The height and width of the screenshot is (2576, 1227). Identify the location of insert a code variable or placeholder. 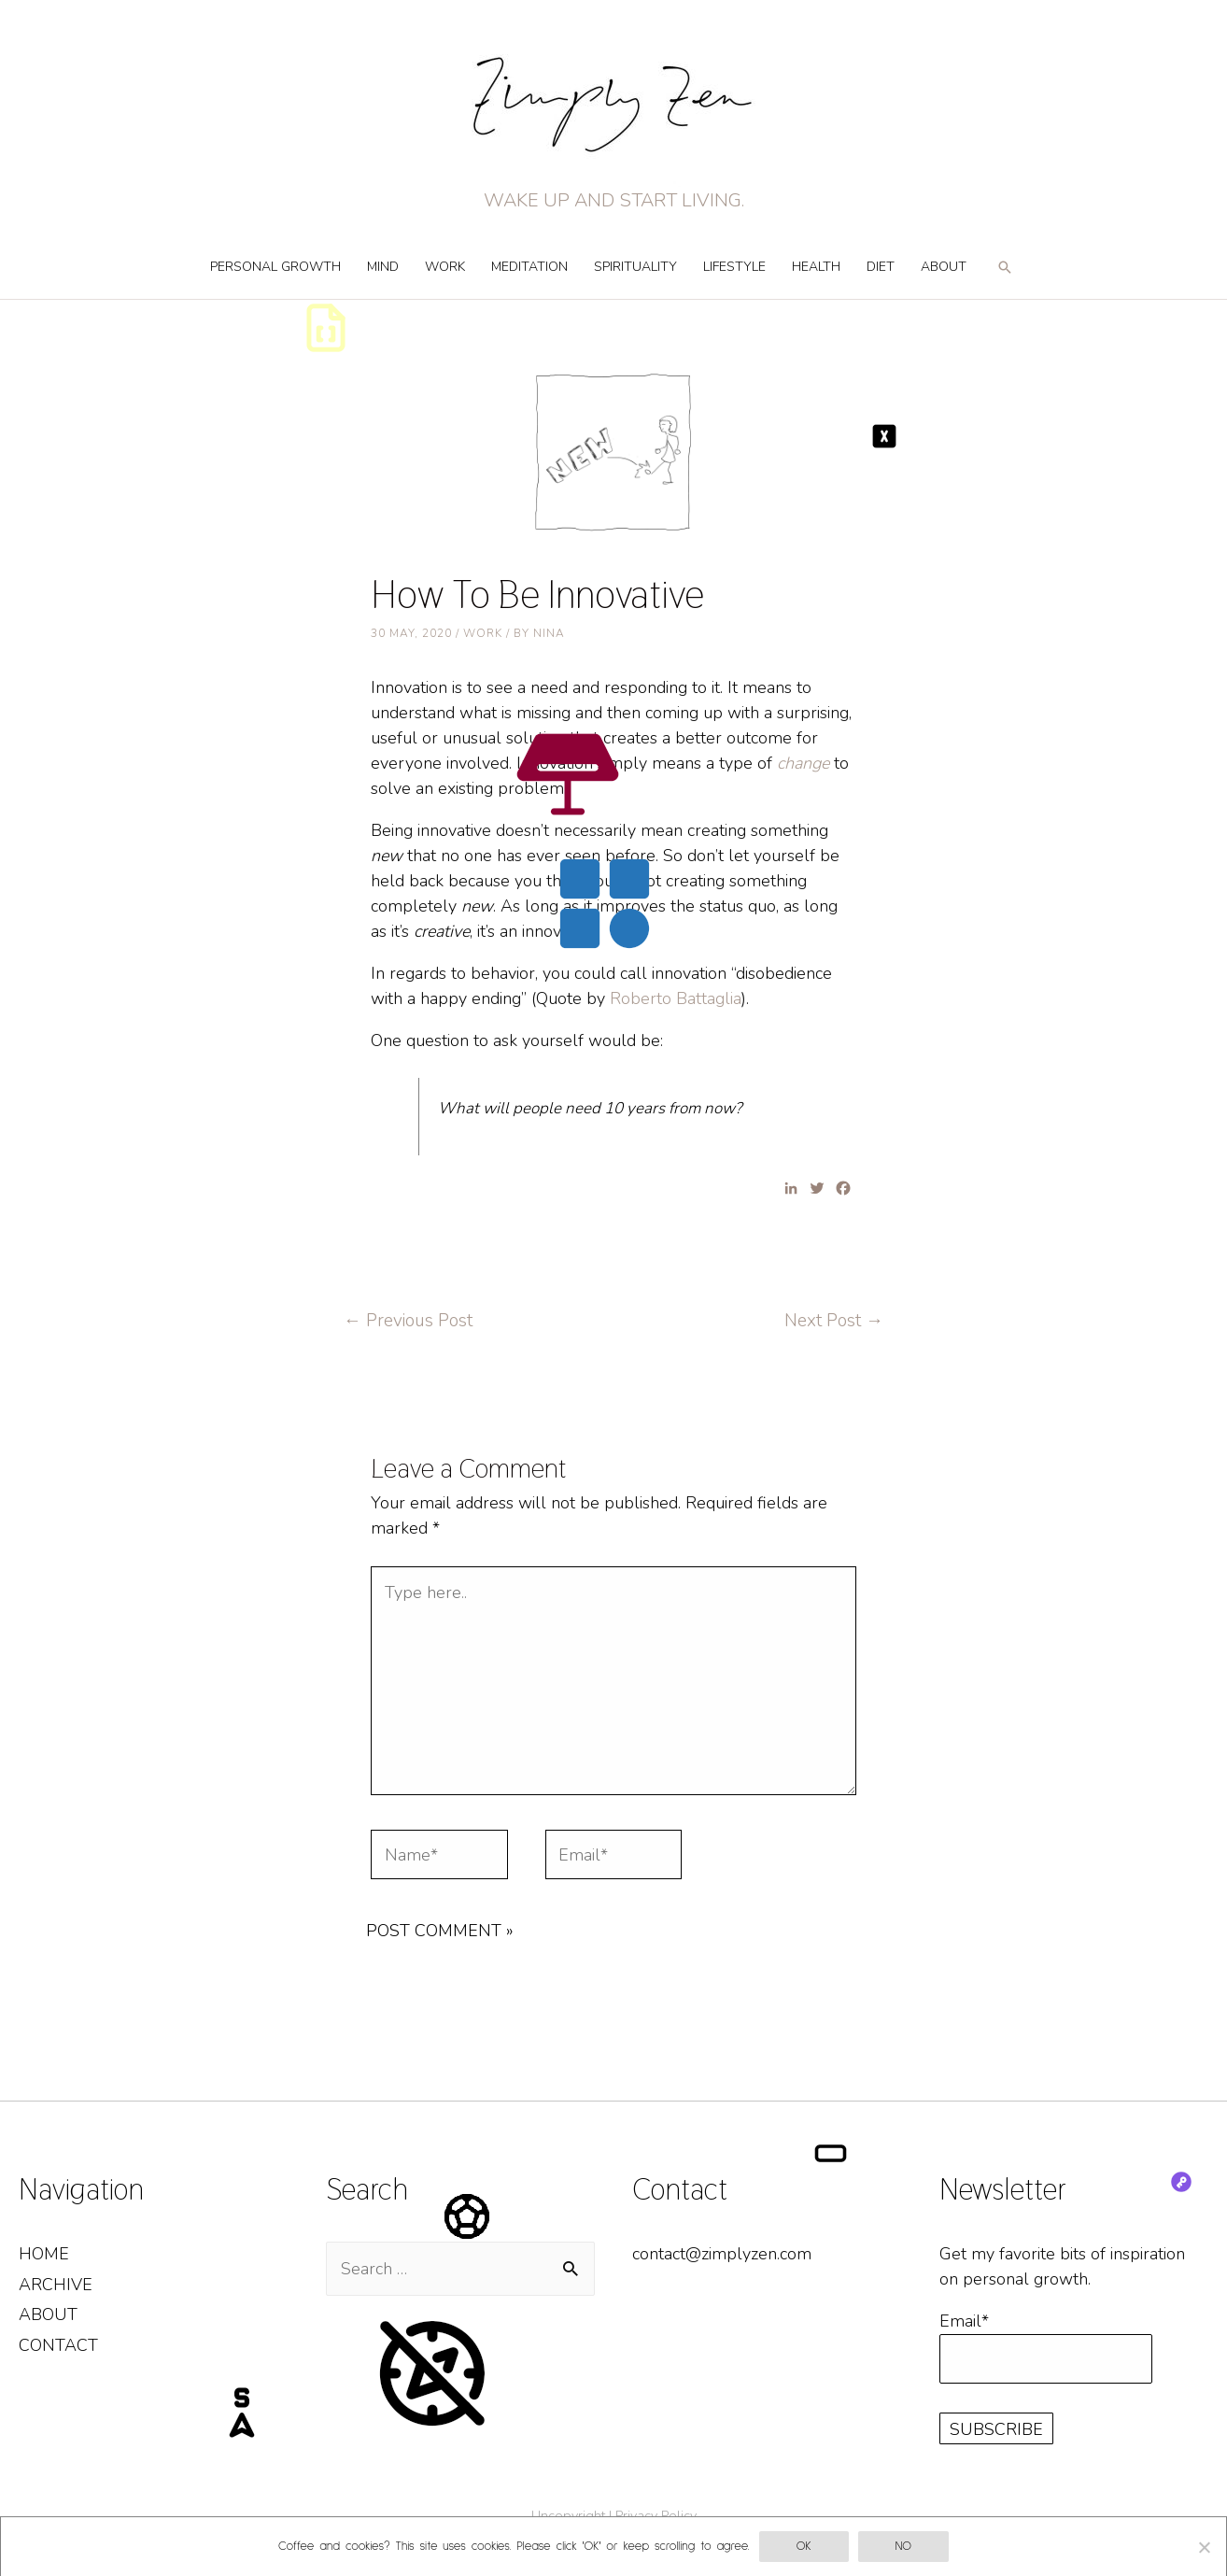
(830, 2153).